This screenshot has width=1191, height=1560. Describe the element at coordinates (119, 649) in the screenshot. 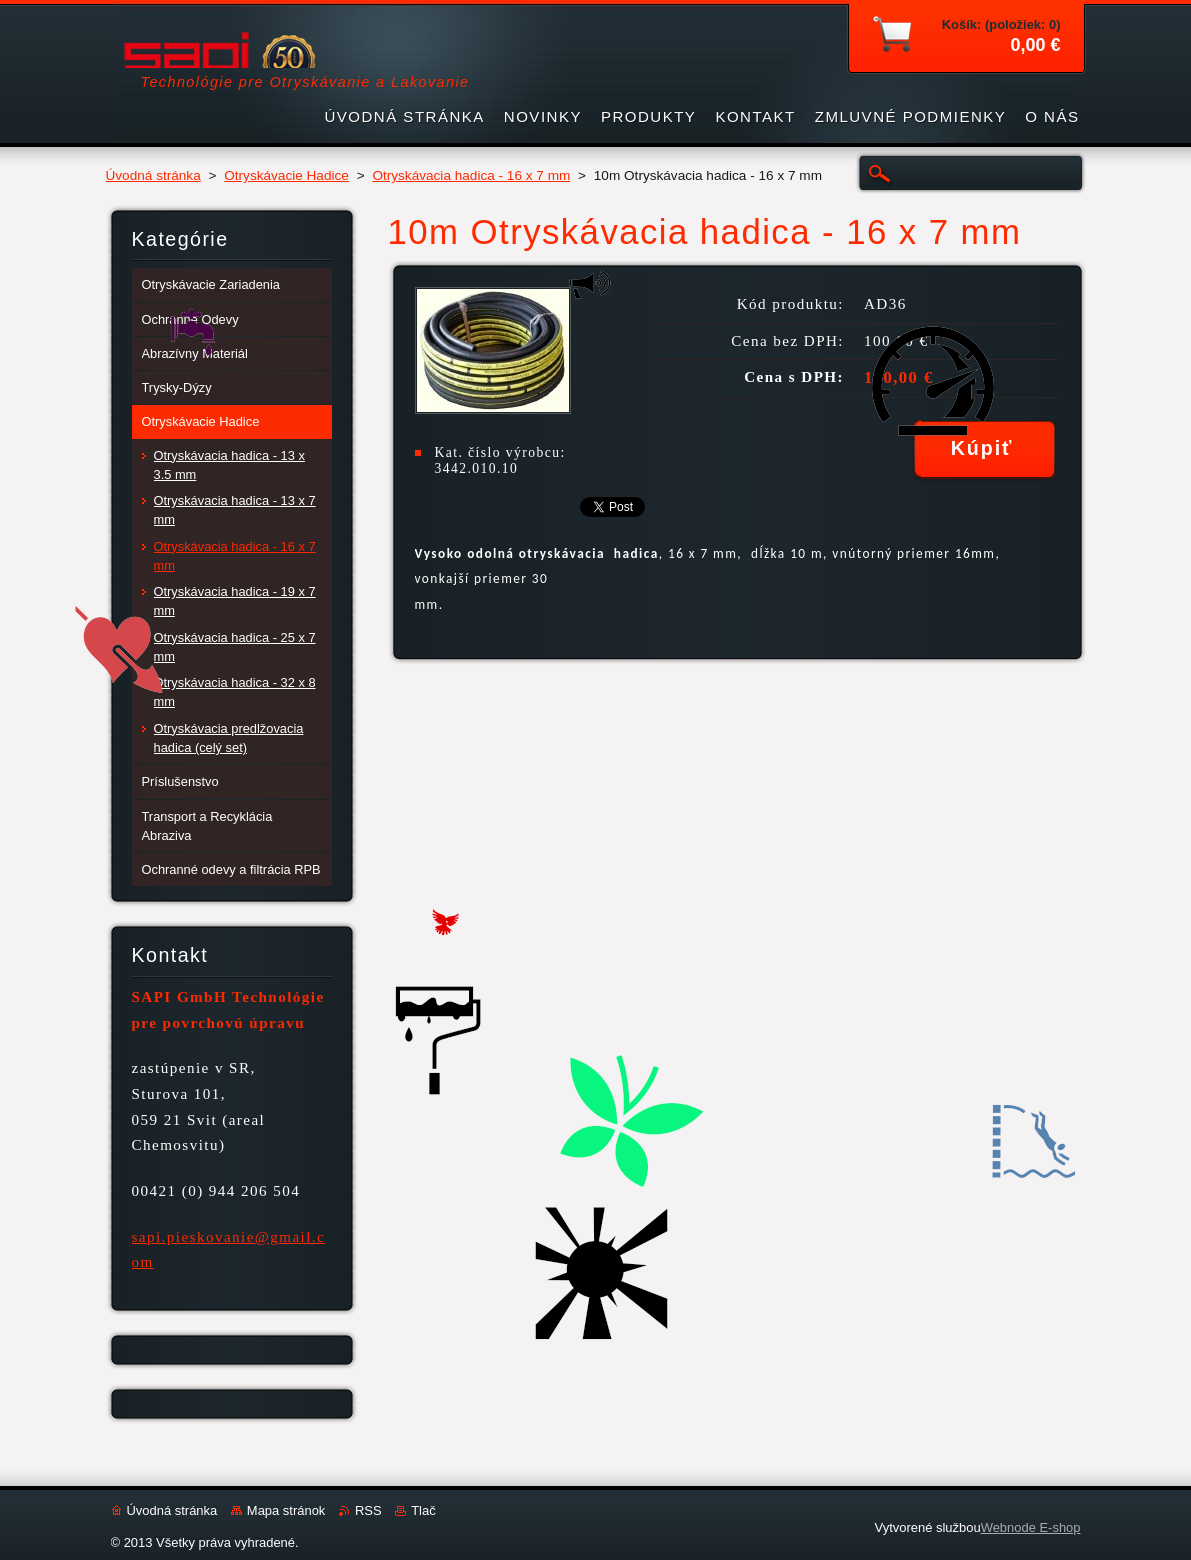

I see `indicates a match or romantic connection in a dating app` at that location.